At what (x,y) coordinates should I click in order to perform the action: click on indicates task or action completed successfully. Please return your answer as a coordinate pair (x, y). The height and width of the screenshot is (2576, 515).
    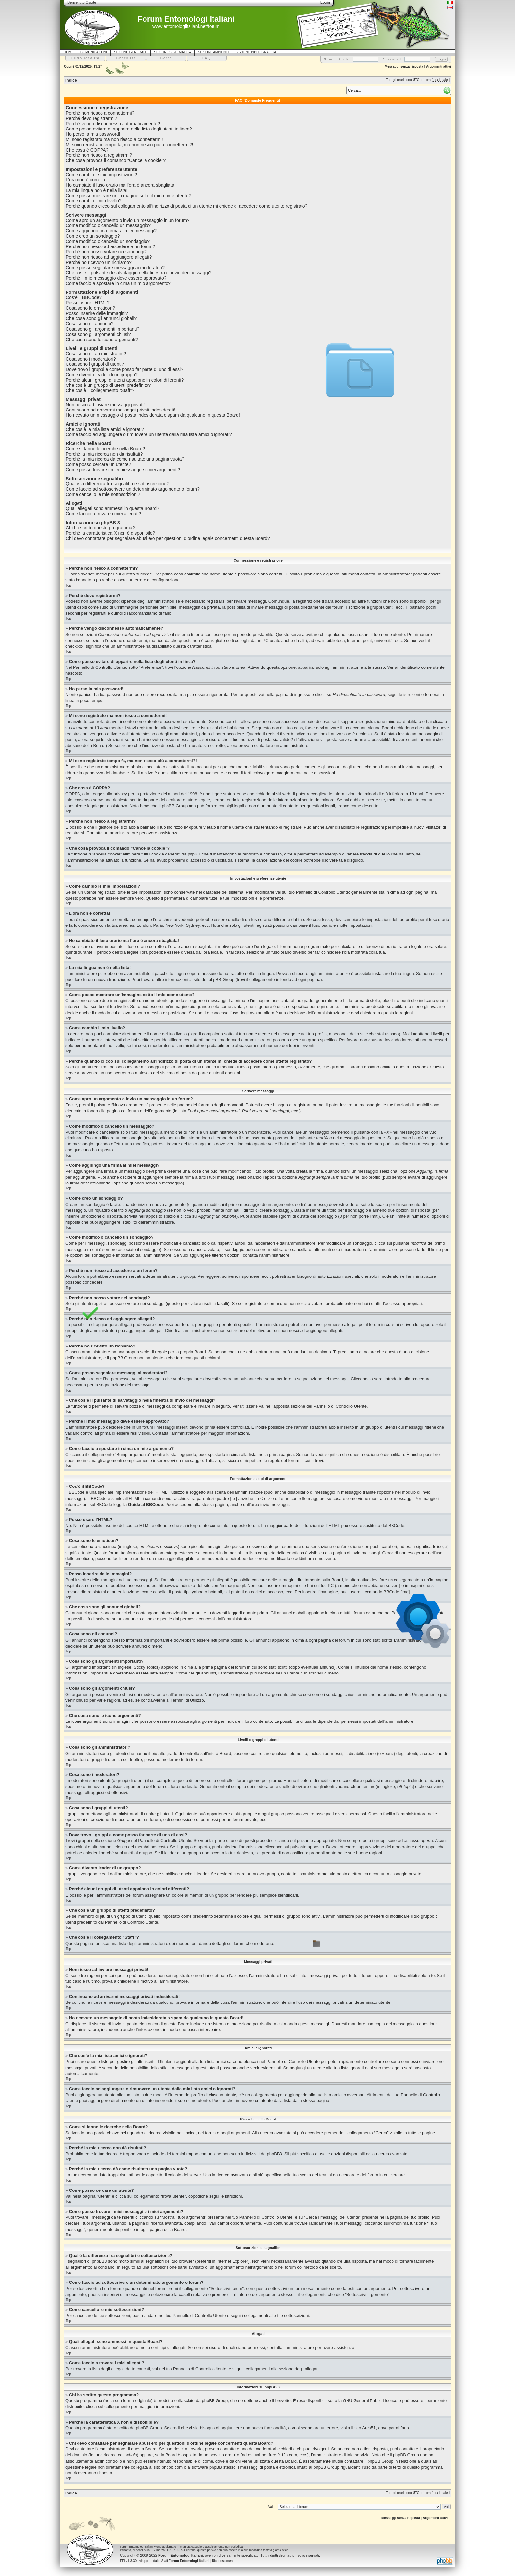
    Looking at the image, I should click on (90, 1313).